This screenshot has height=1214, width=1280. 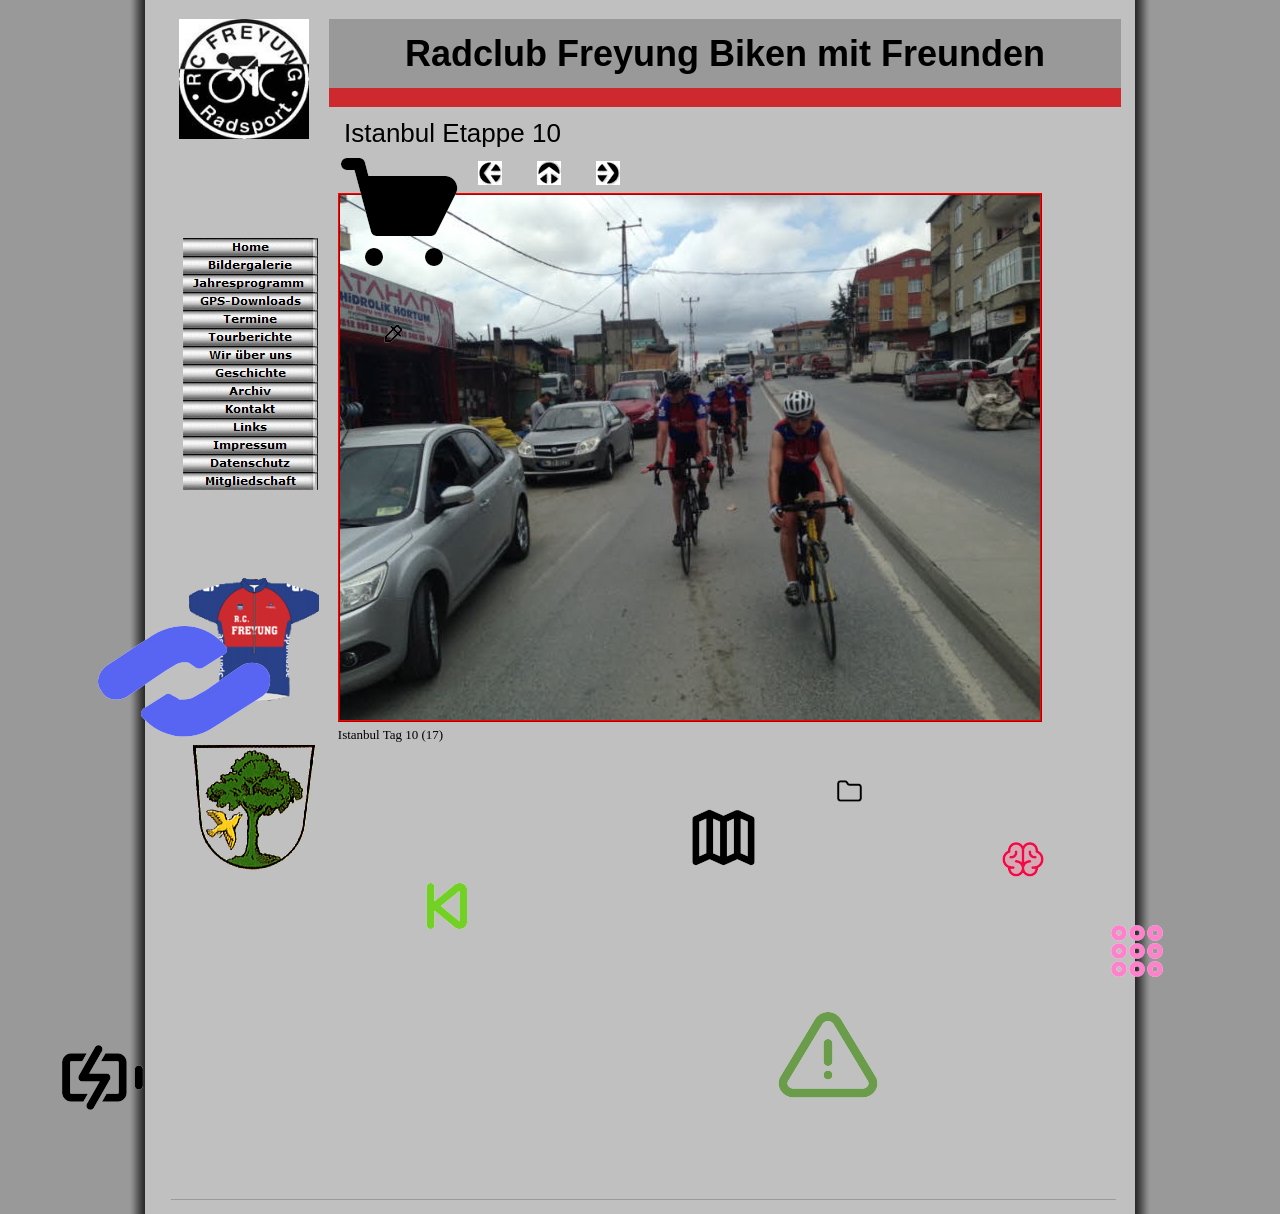 What do you see at coordinates (184, 681) in the screenshot?
I see `indicates a discord partnered server owner` at bounding box center [184, 681].